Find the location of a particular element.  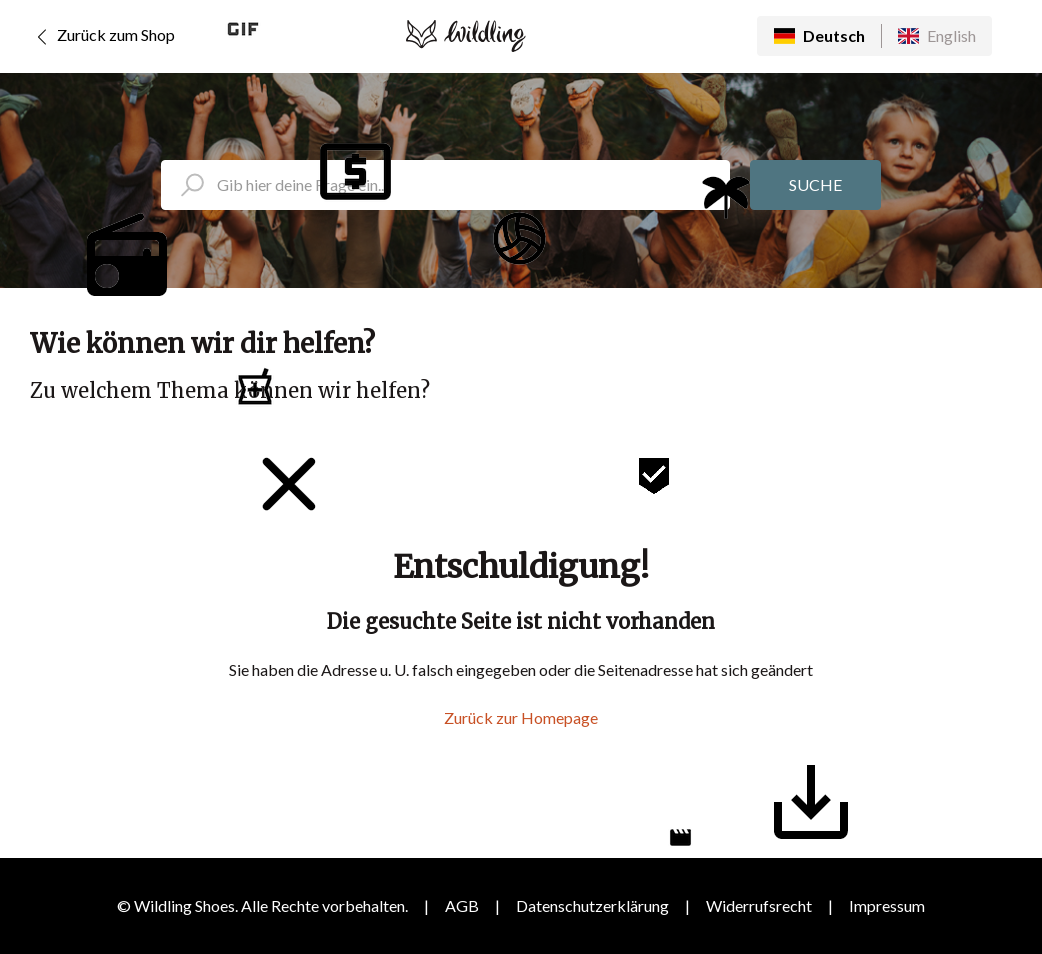

close or dismiss a dialog is located at coordinates (289, 484).